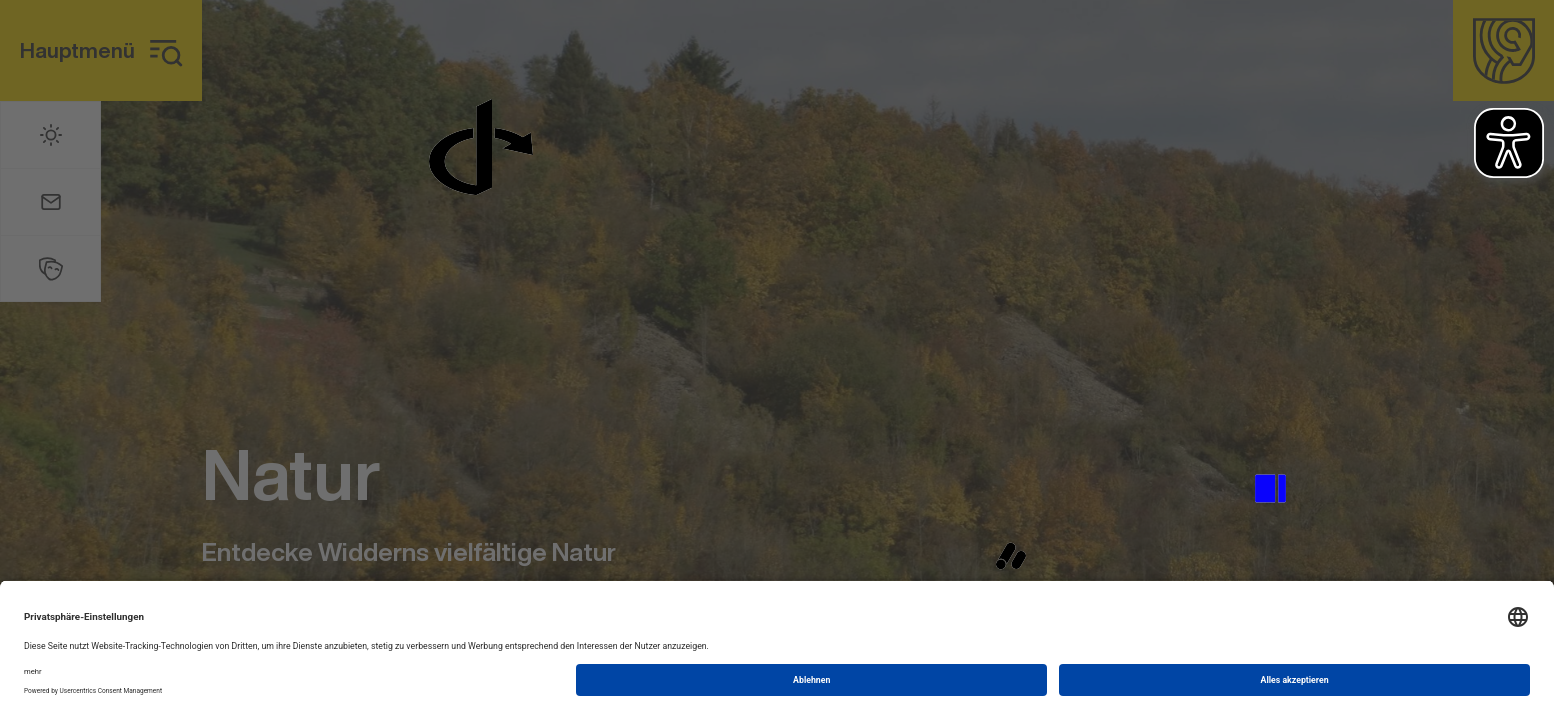 This screenshot has height=720, width=1554. Describe the element at coordinates (481, 147) in the screenshot. I see `sign in with OpenID authentication` at that location.